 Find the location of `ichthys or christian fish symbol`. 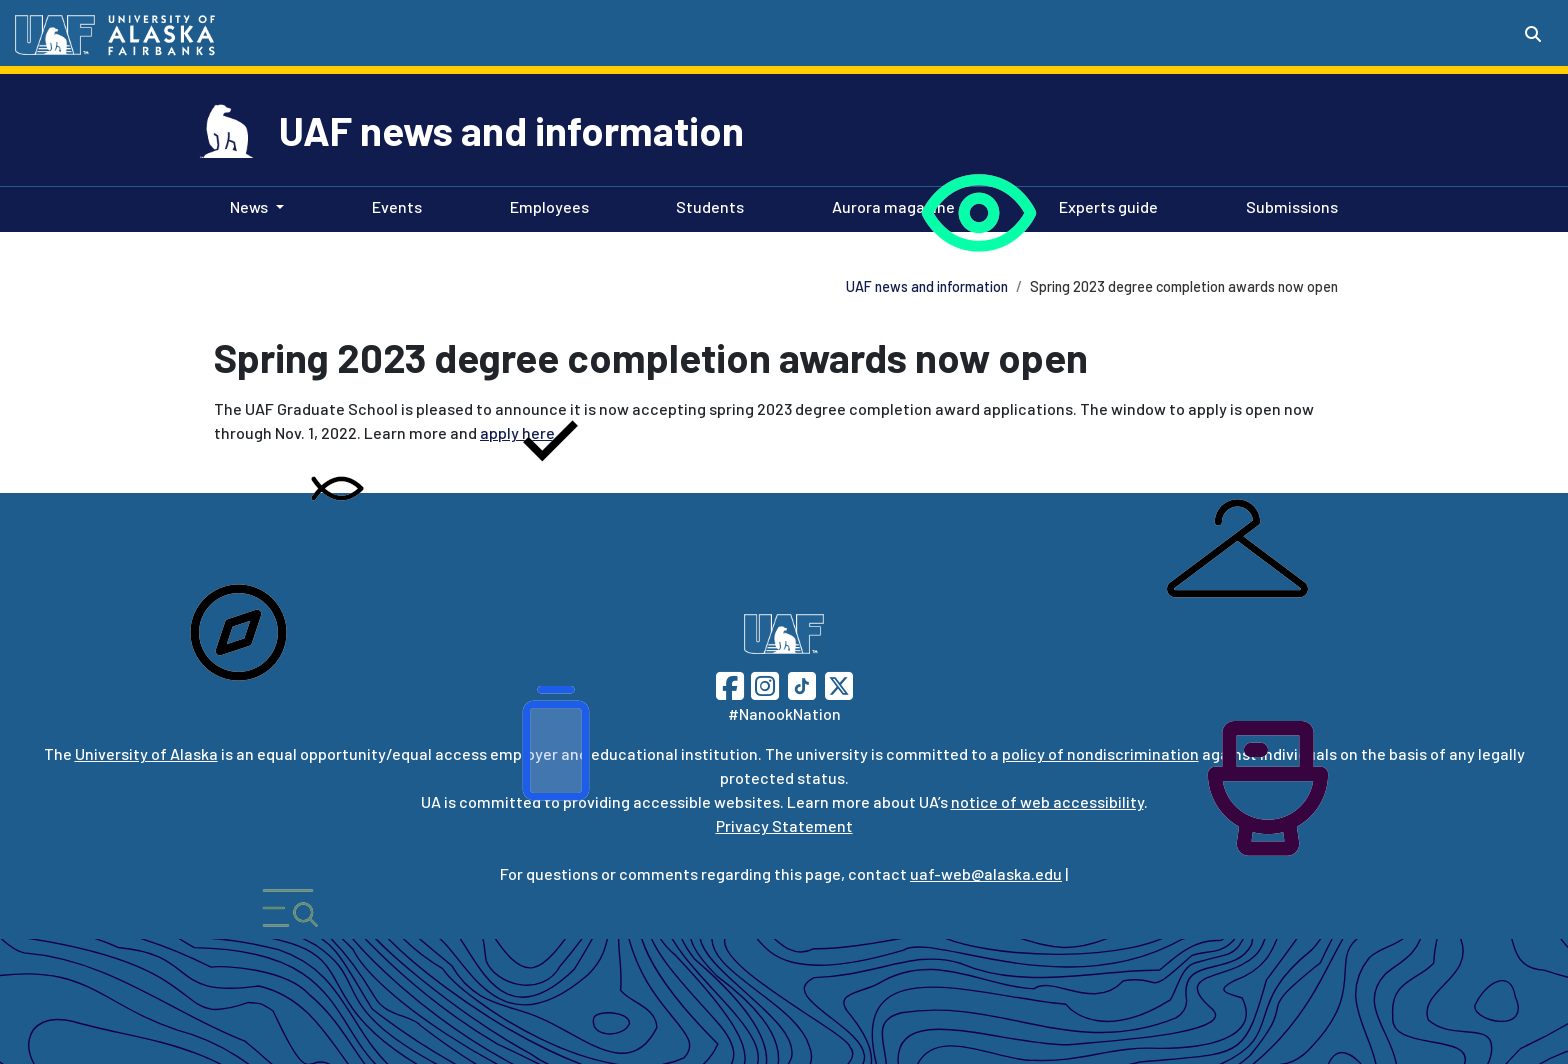

ichthys or christian fish symbol is located at coordinates (337, 488).